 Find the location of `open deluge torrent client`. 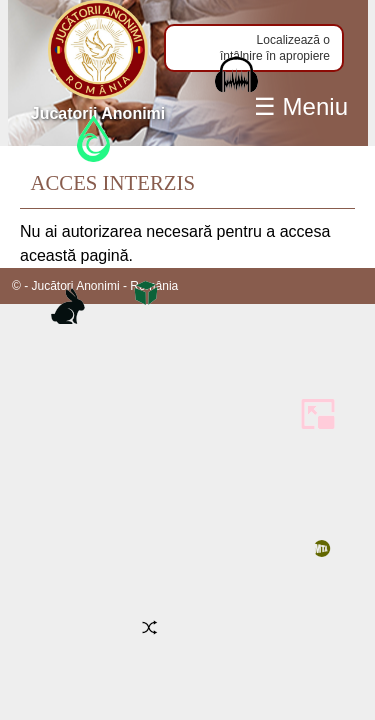

open deluge torrent client is located at coordinates (93, 138).